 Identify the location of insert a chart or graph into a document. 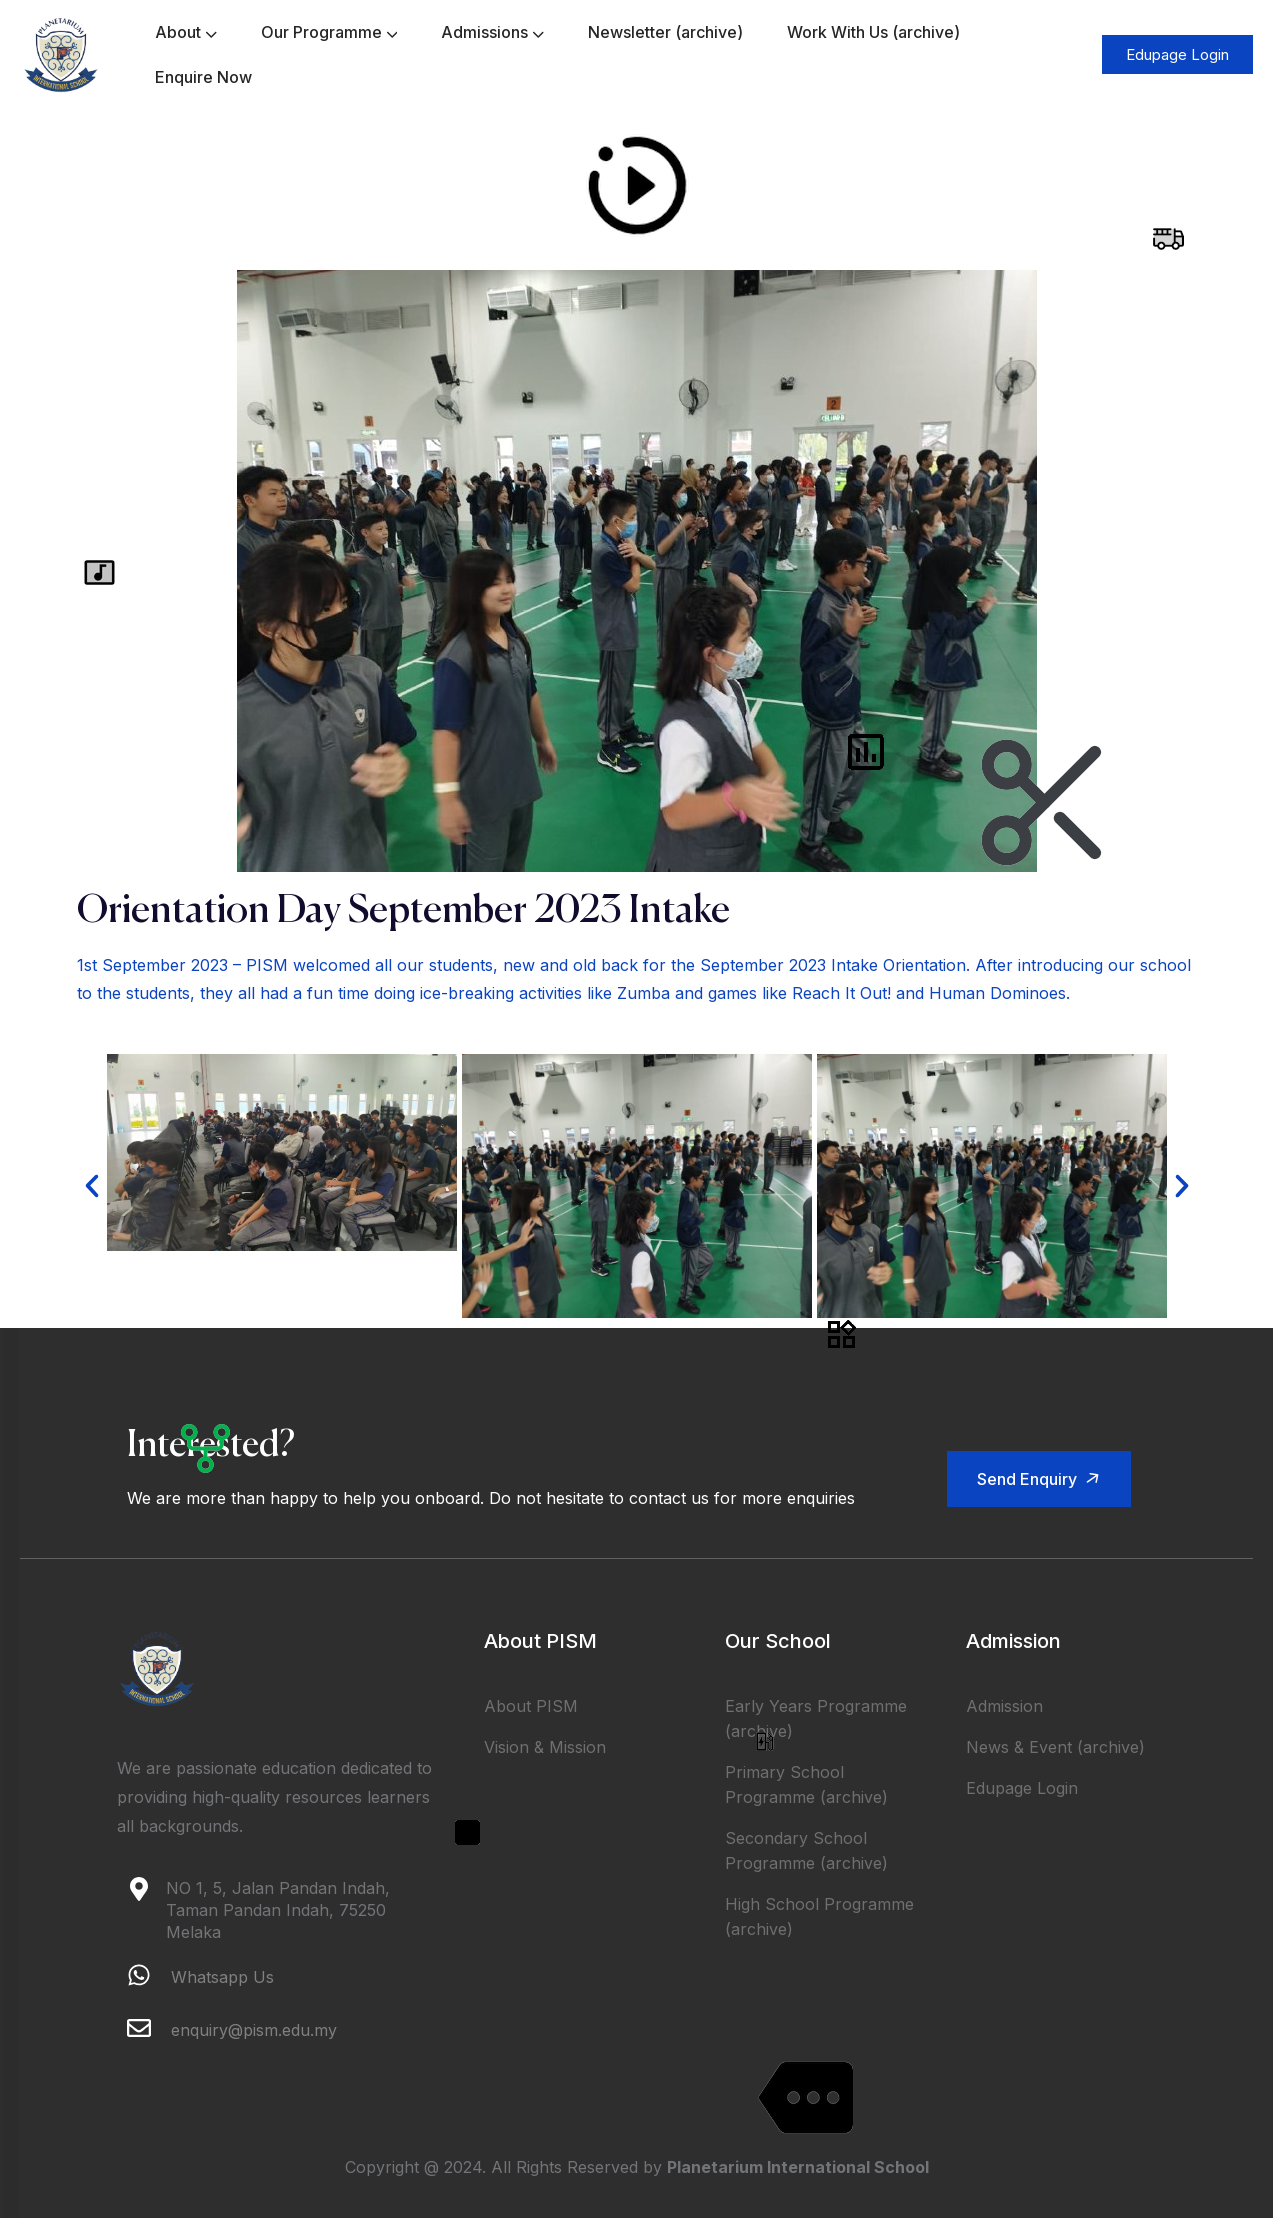
(866, 752).